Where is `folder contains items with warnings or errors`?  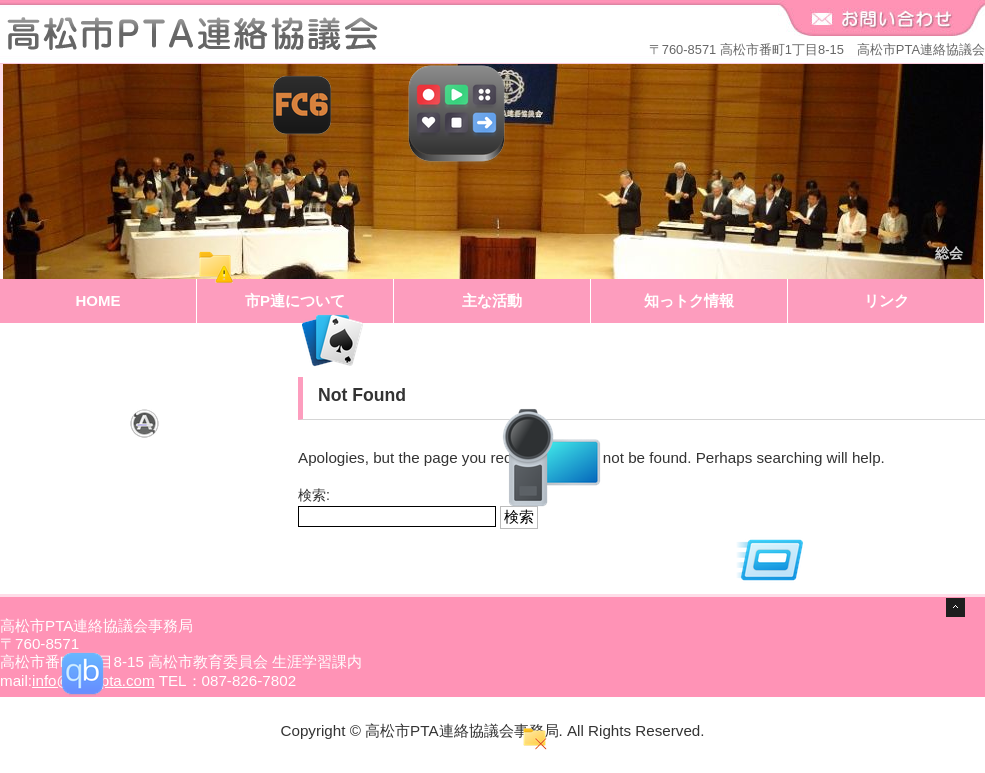 folder contains items with warnings or errors is located at coordinates (215, 265).